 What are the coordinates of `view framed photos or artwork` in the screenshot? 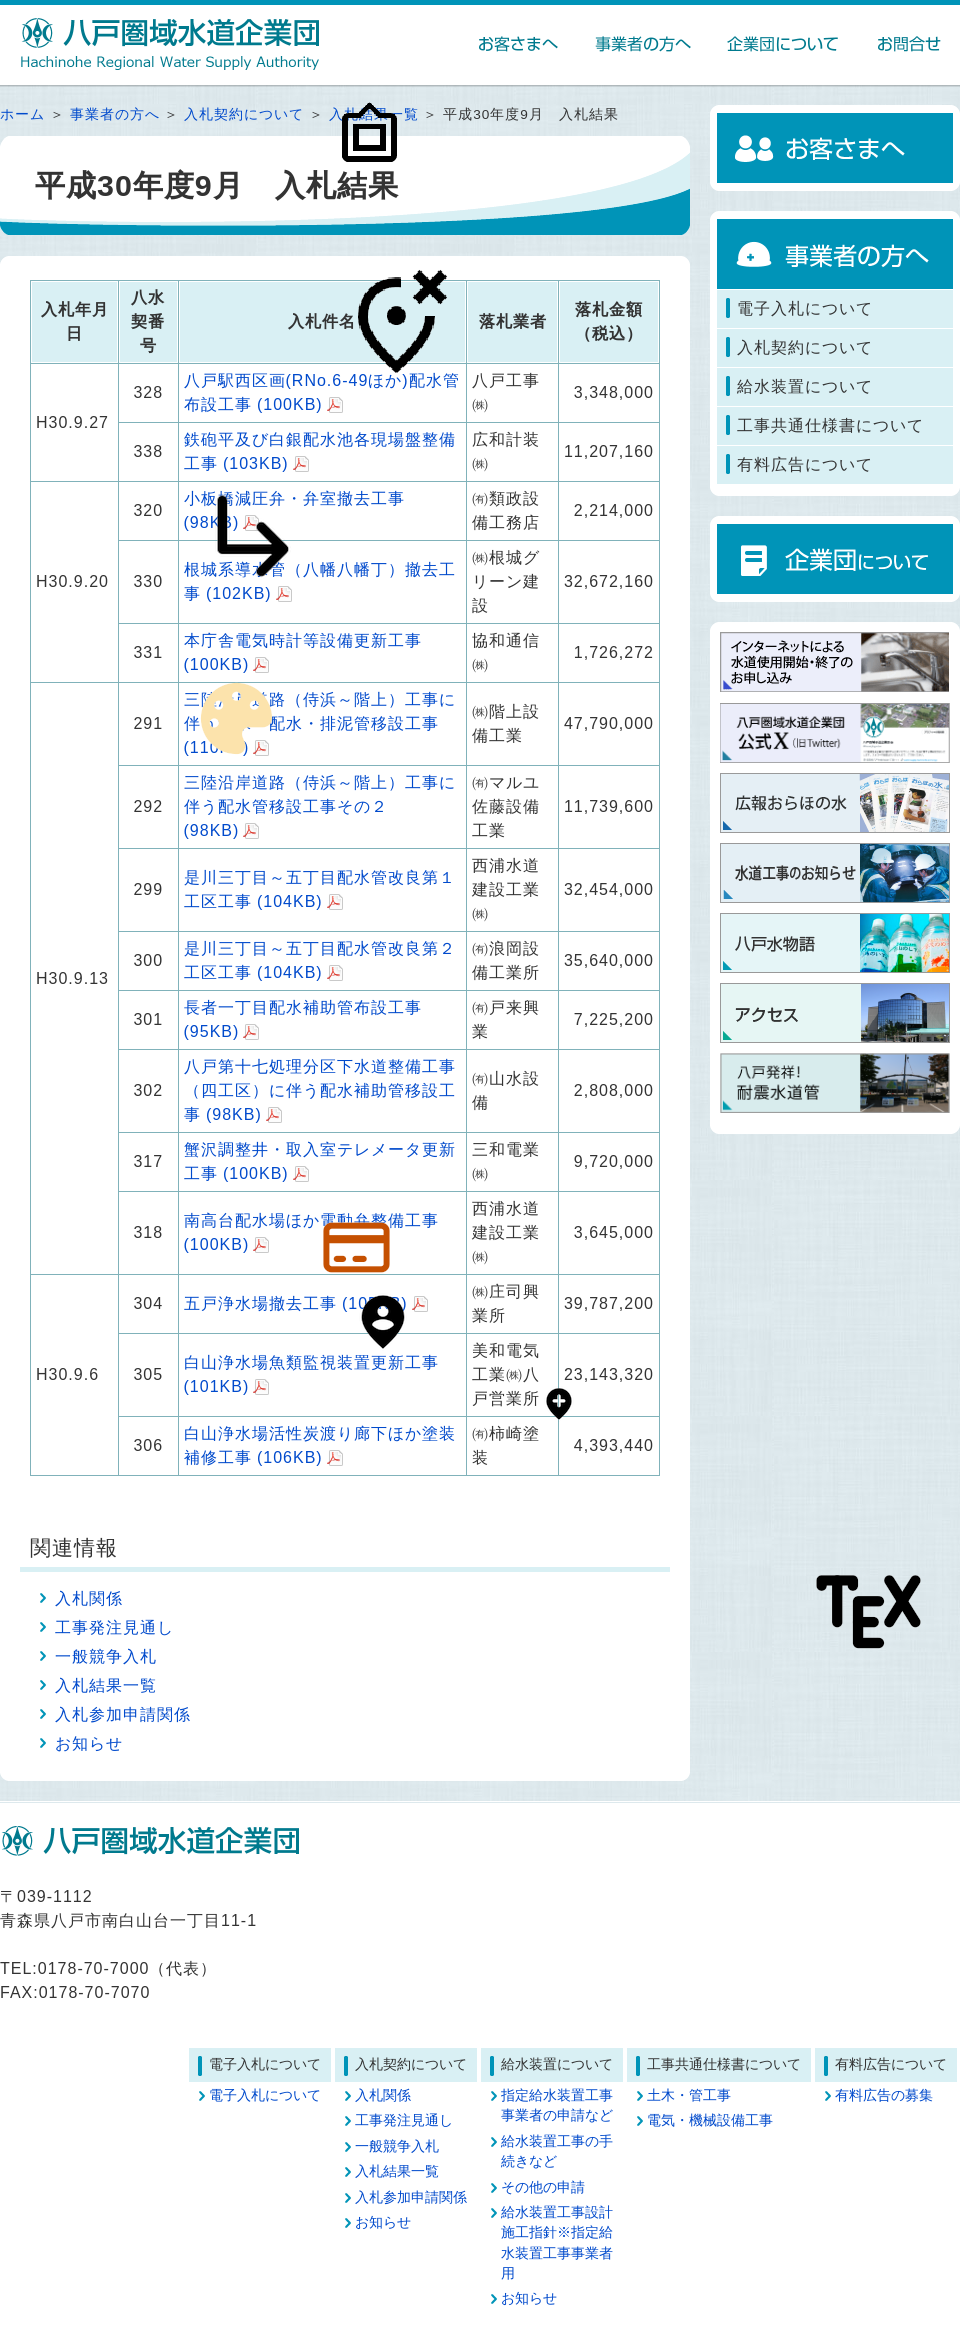 It's located at (369, 134).